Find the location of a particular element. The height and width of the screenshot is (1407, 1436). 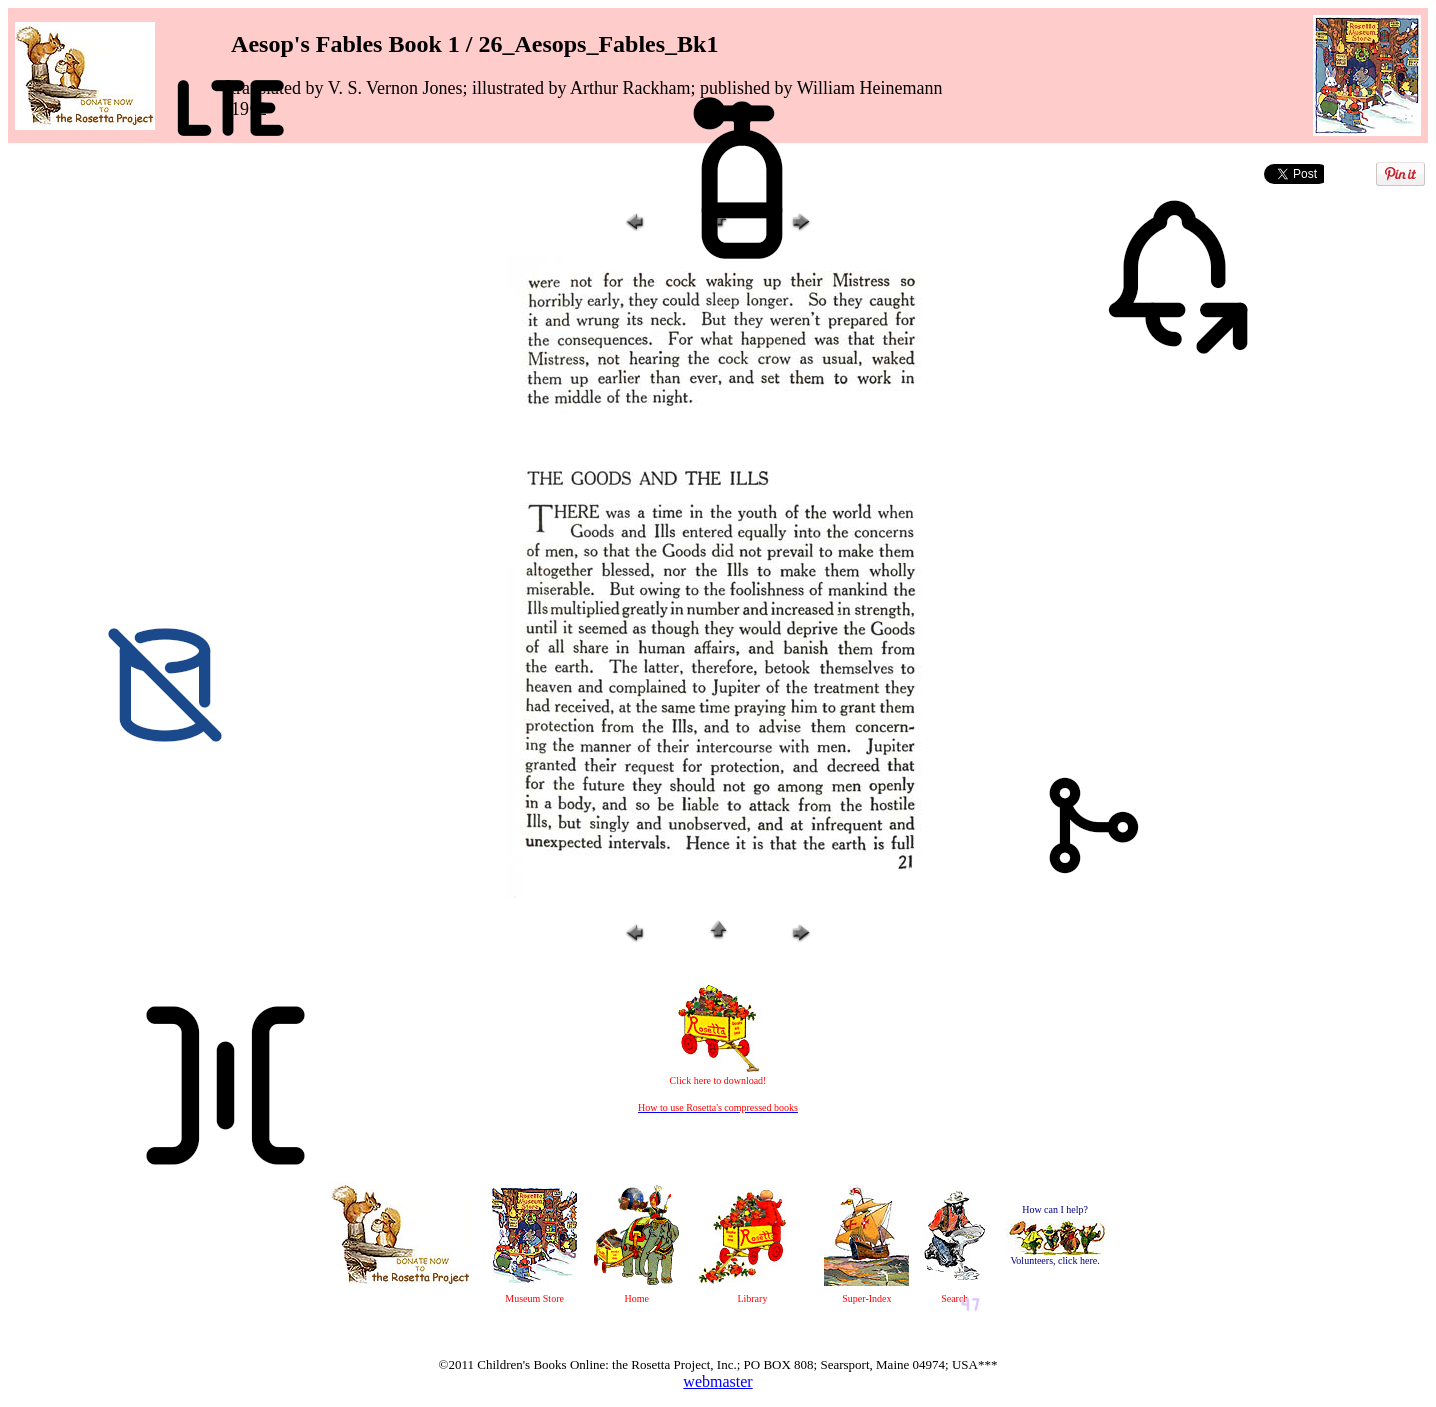

access scuba diving equipment or gear is located at coordinates (742, 178).